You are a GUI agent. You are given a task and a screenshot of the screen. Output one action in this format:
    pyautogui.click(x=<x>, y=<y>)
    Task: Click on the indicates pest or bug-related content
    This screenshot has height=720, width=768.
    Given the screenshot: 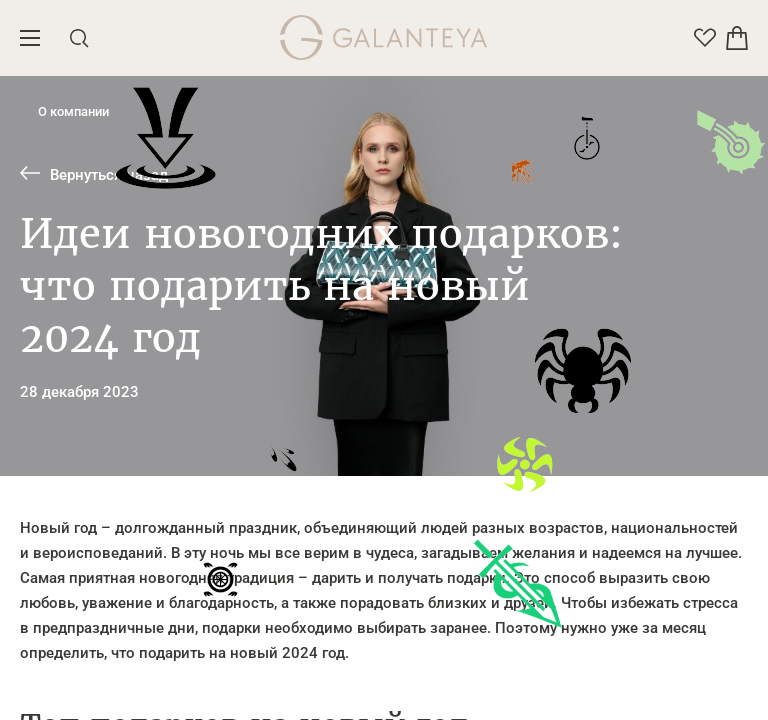 What is the action you would take?
    pyautogui.click(x=583, y=368)
    